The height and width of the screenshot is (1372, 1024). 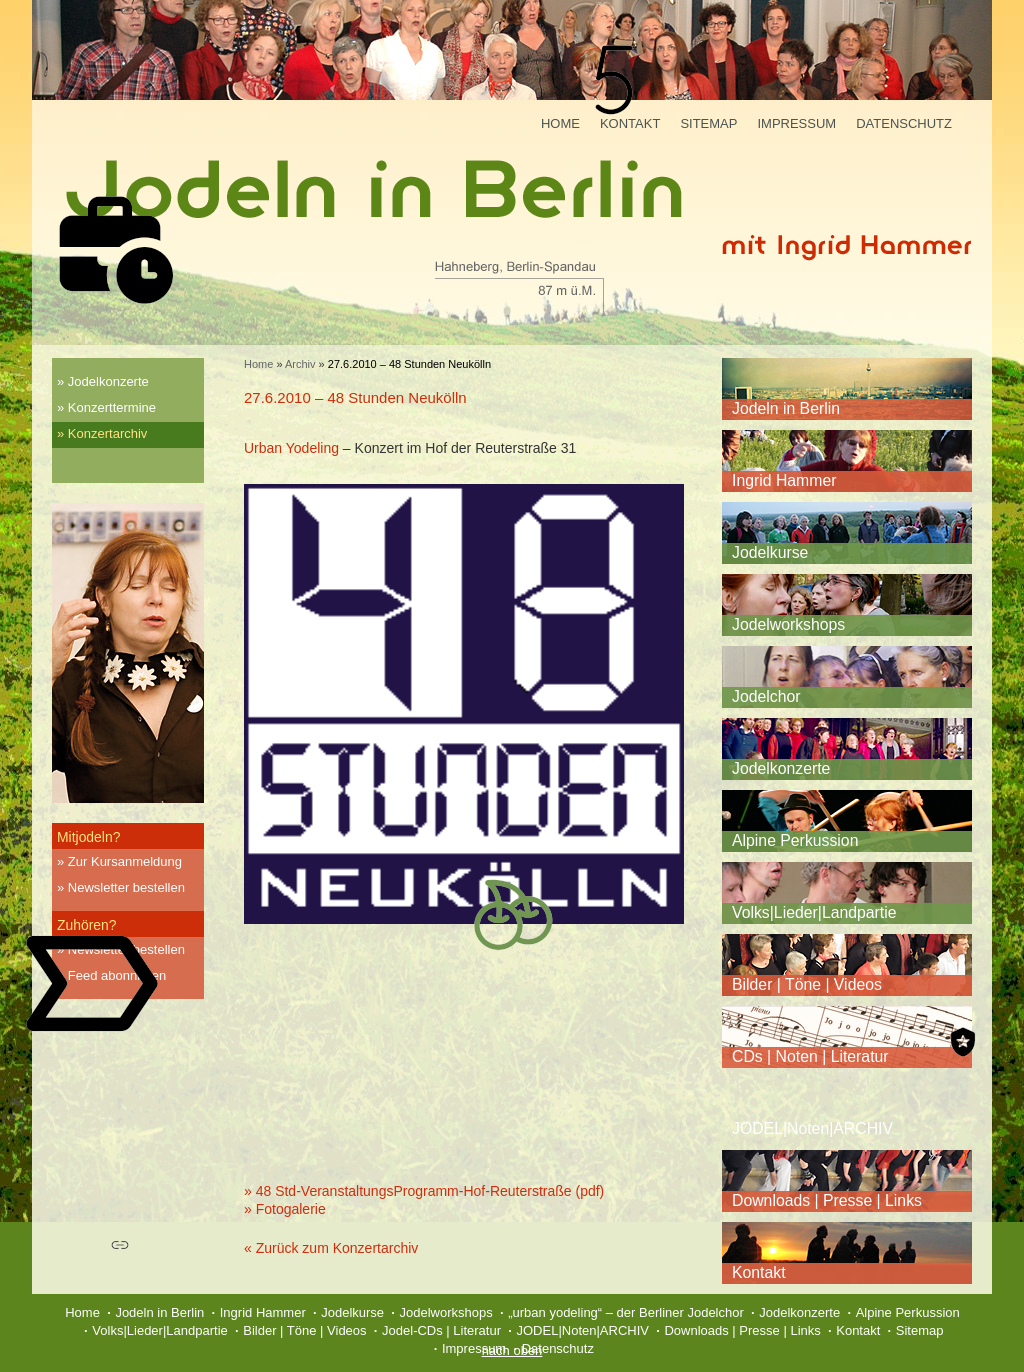 I want to click on access local police or emergency services, so click(x=963, y=1042).